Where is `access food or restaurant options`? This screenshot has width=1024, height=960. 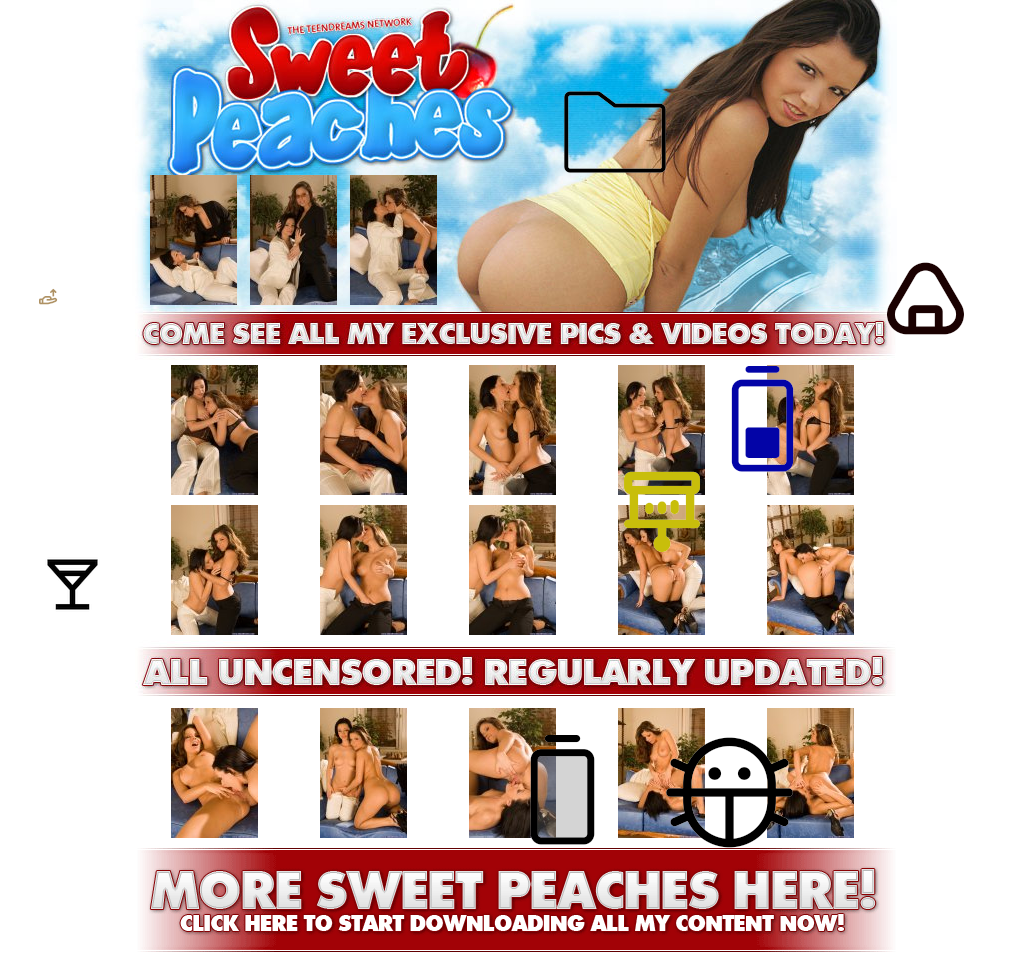
access food or restaurant options is located at coordinates (925, 298).